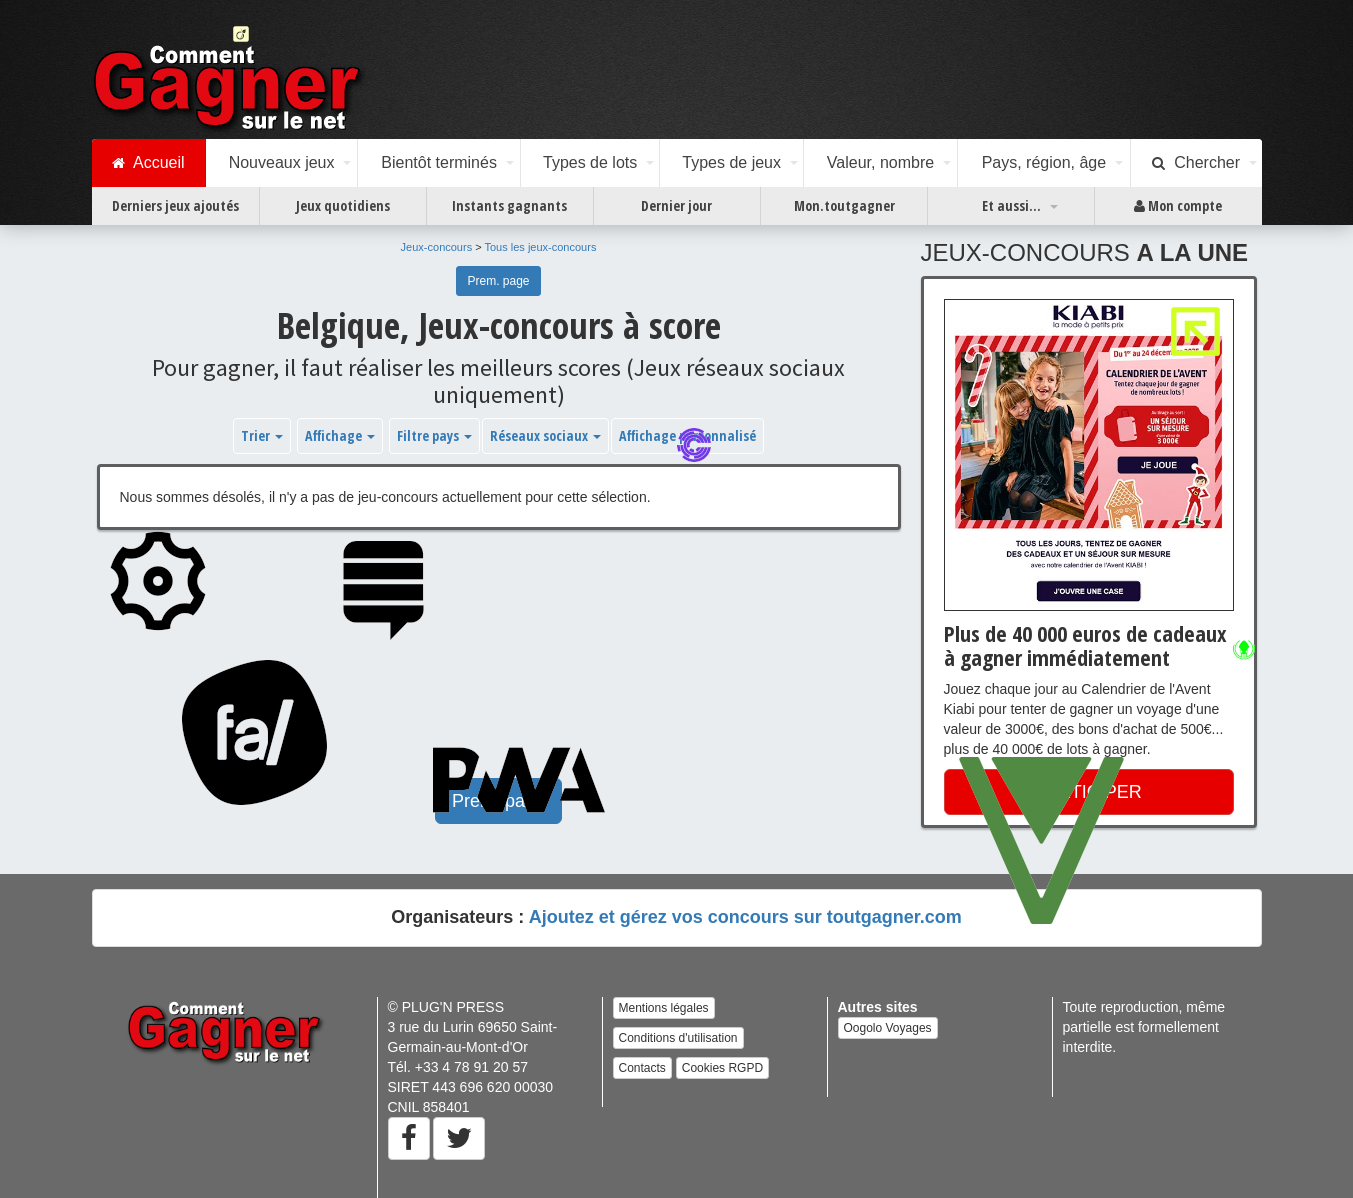 The image size is (1353, 1198). I want to click on progressive web app logo, so click(519, 780).